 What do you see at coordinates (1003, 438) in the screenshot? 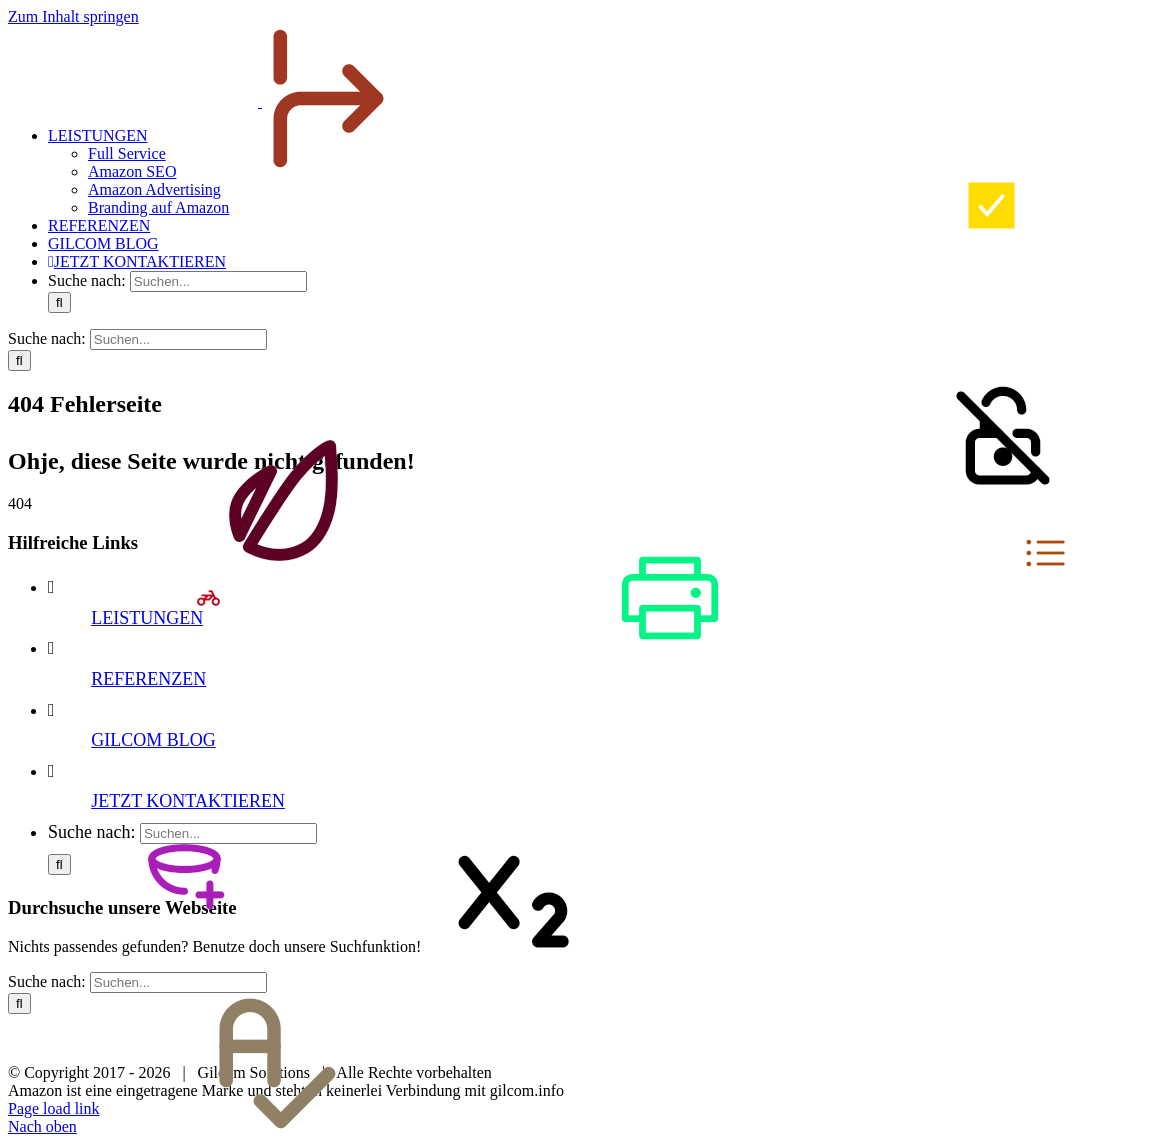
I see `unlock feature is unavailable or disabled` at bounding box center [1003, 438].